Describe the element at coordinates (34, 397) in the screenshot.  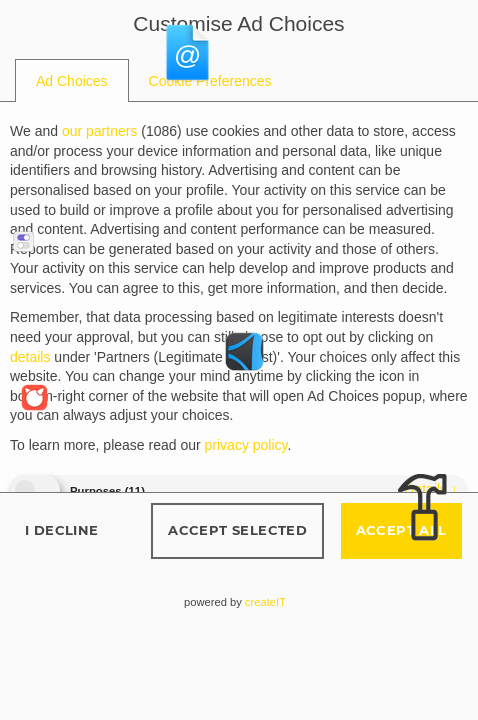
I see `open FreeBSD application` at that location.